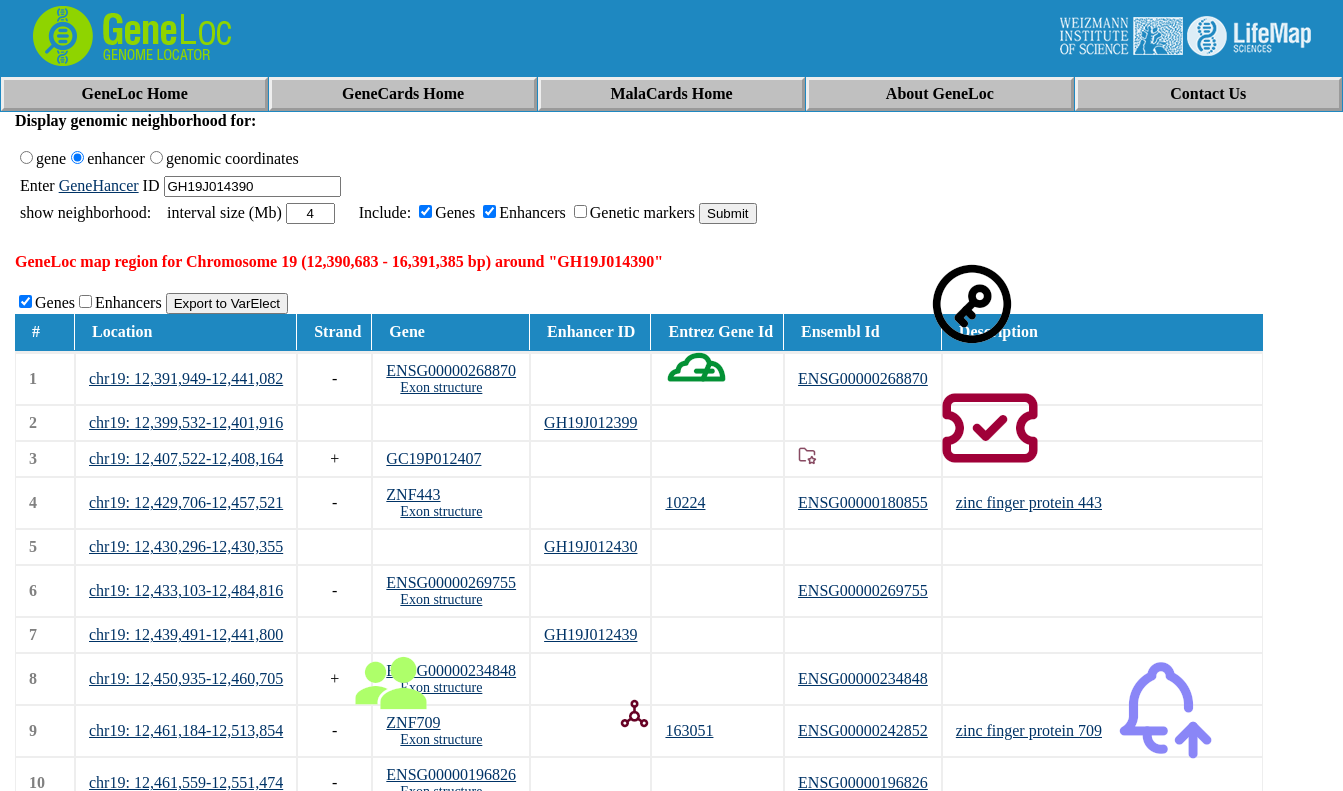 This screenshot has height=791, width=1343. What do you see at coordinates (1161, 708) in the screenshot?
I see `upload or export notification settings` at bounding box center [1161, 708].